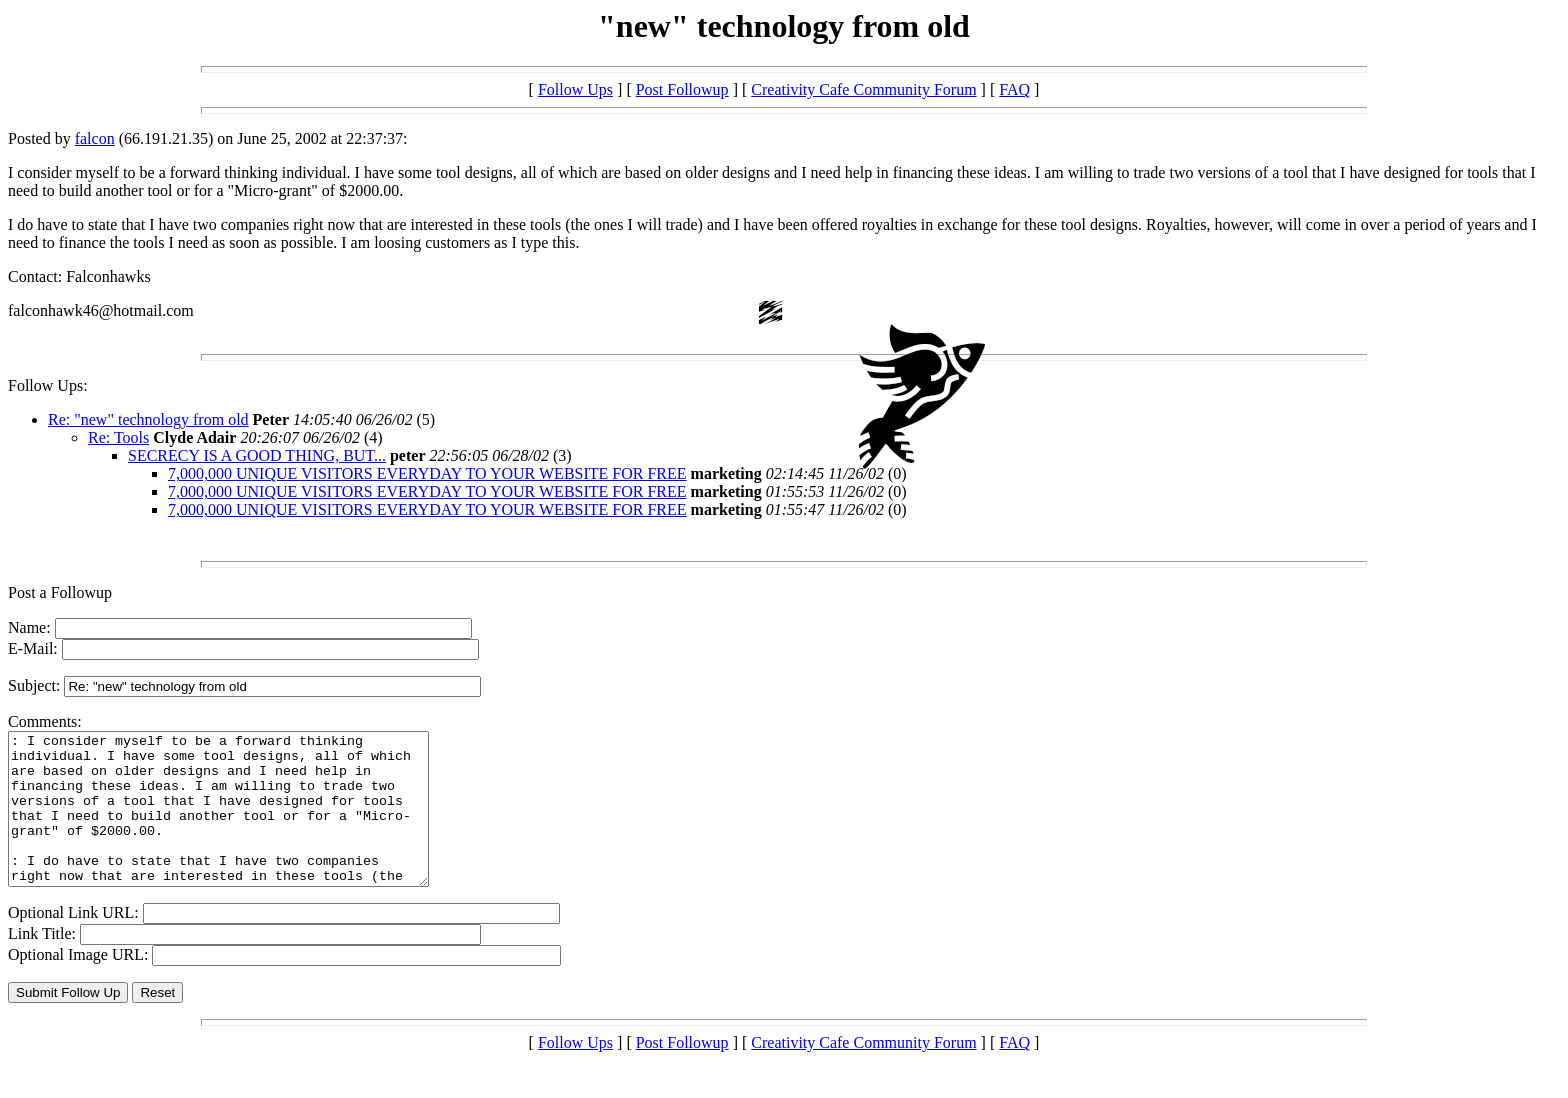  Describe the element at coordinates (922, 396) in the screenshot. I see `flying trout creature in a fantasy game` at that location.